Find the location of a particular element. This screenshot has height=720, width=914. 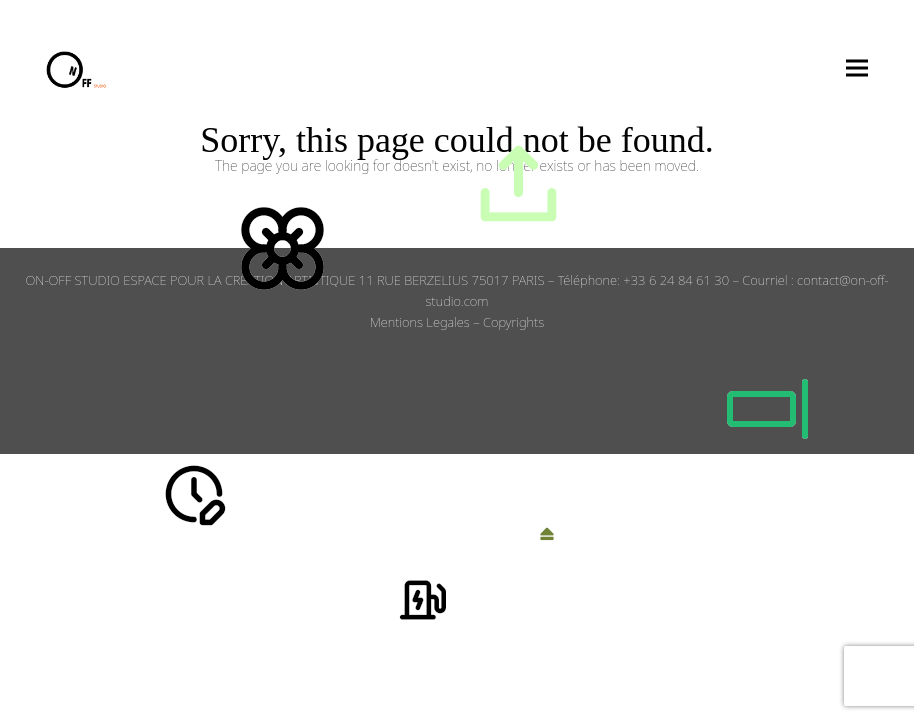

access nature or garden-related content is located at coordinates (282, 248).